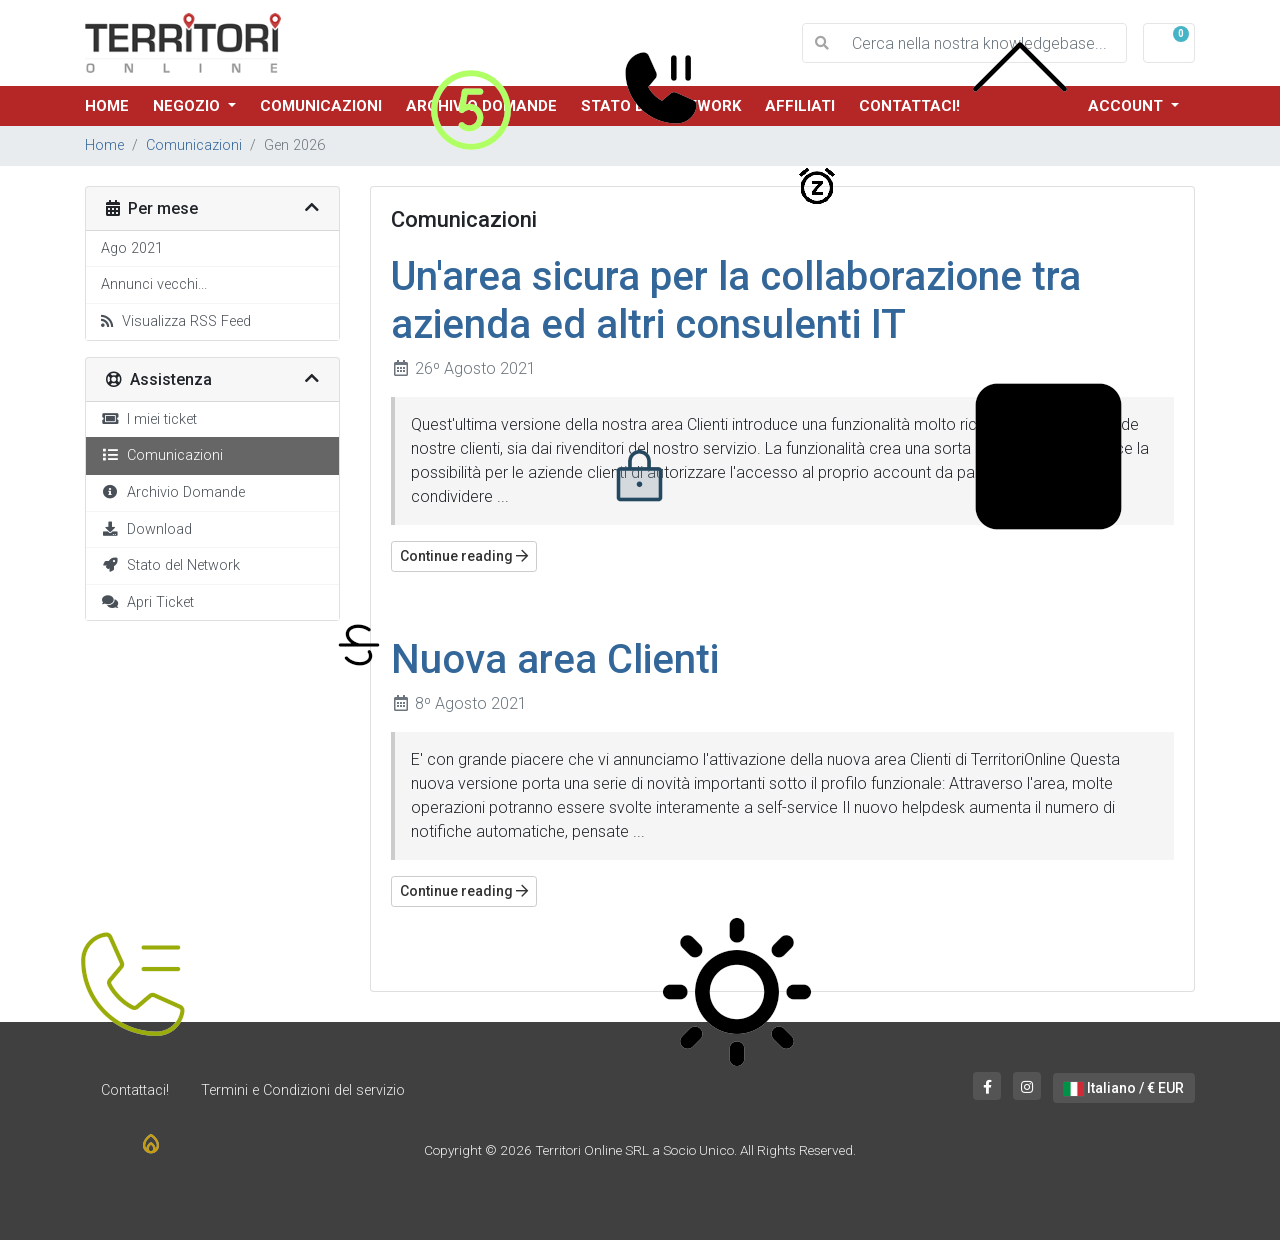 The width and height of the screenshot is (1280, 1240). What do you see at coordinates (737, 992) in the screenshot?
I see `toggle light mode or theme` at bounding box center [737, 992].